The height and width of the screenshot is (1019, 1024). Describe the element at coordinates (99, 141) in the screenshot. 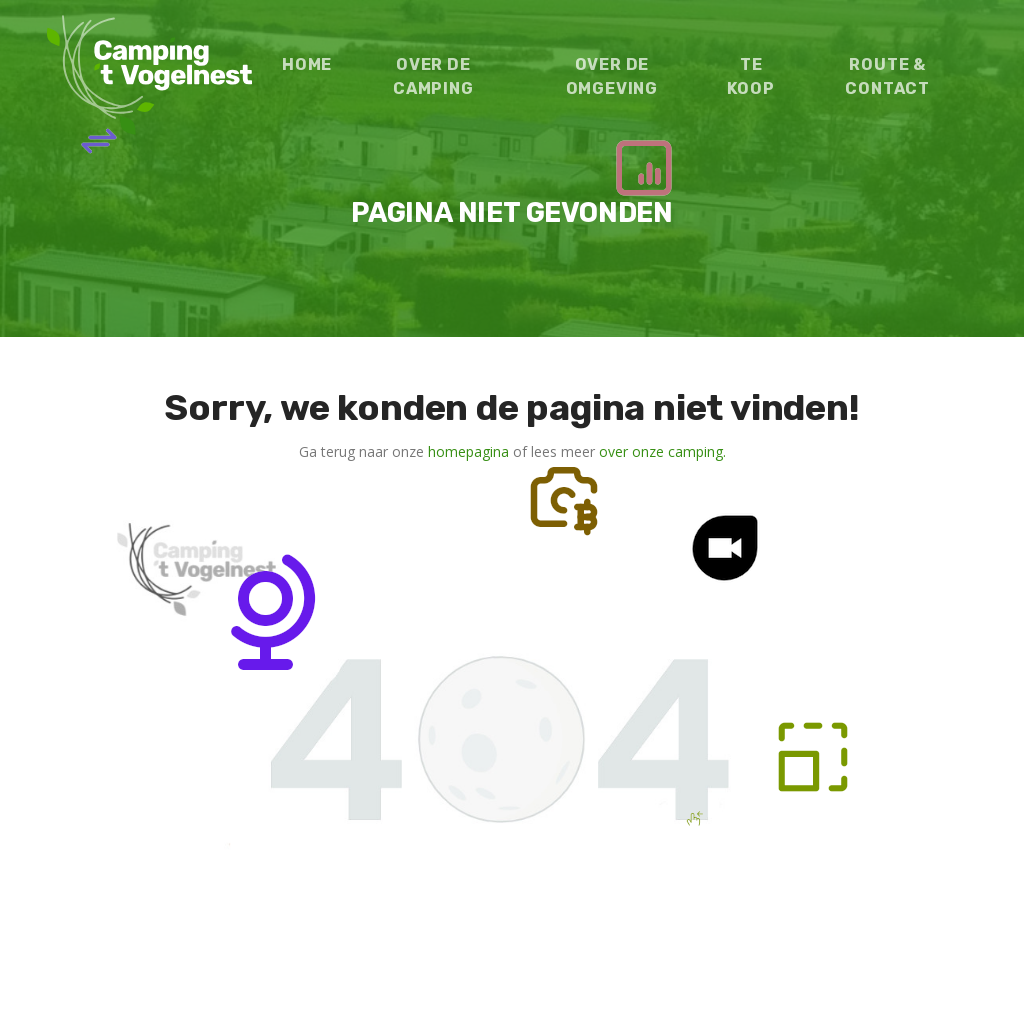

I see `switch or swap between two items` at that location.